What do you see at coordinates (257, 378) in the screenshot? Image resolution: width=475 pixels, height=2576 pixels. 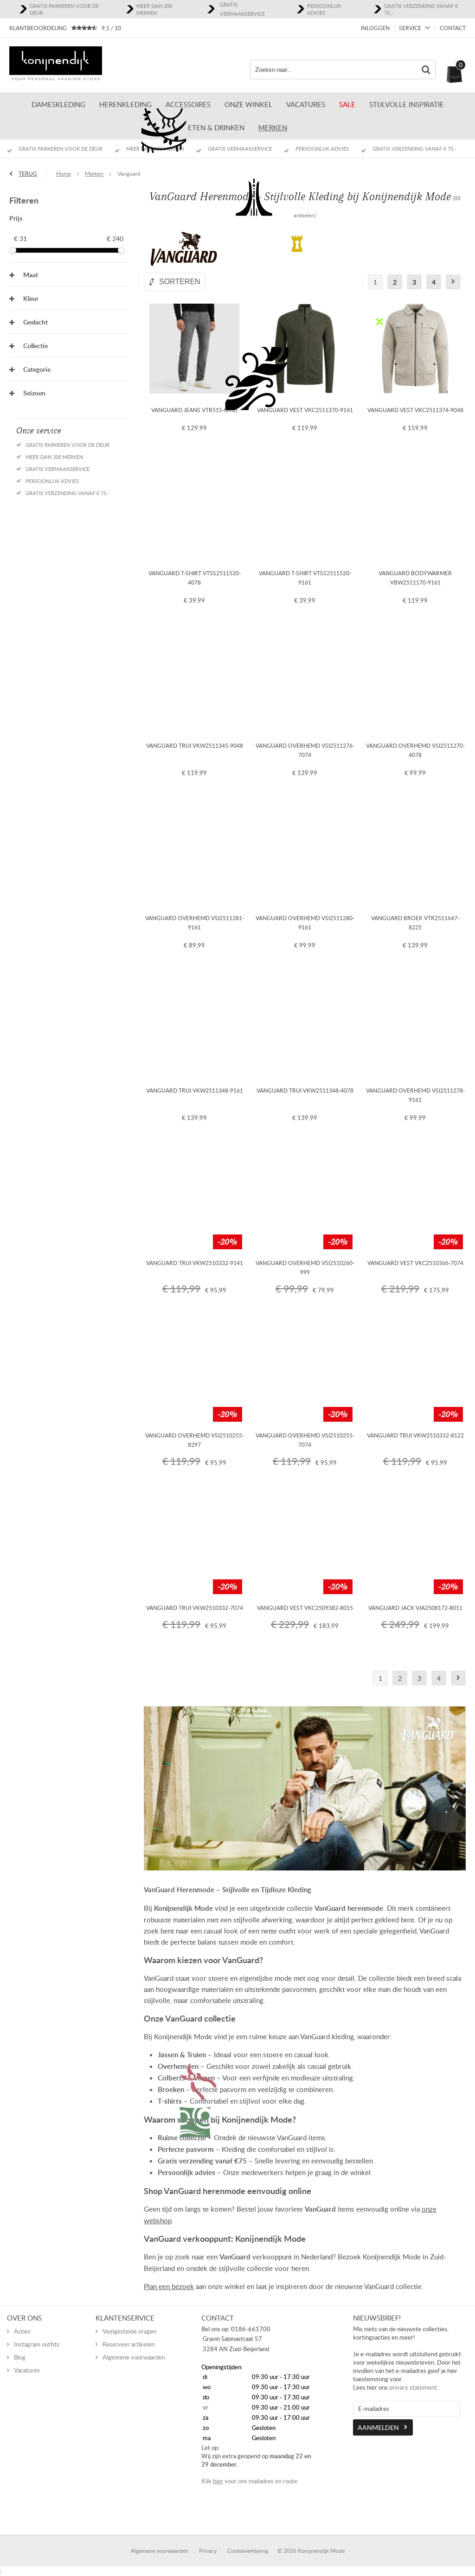 I see `decorative plant or nature-themed game element` at bounding box center [257, 378].